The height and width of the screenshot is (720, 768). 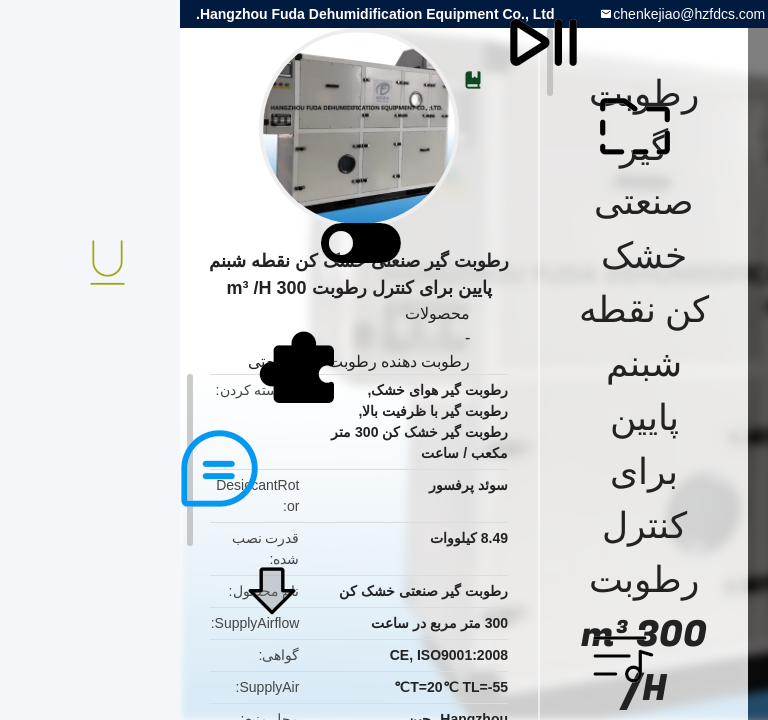 I want to click on create a new folder, so click(x=635, y=125).